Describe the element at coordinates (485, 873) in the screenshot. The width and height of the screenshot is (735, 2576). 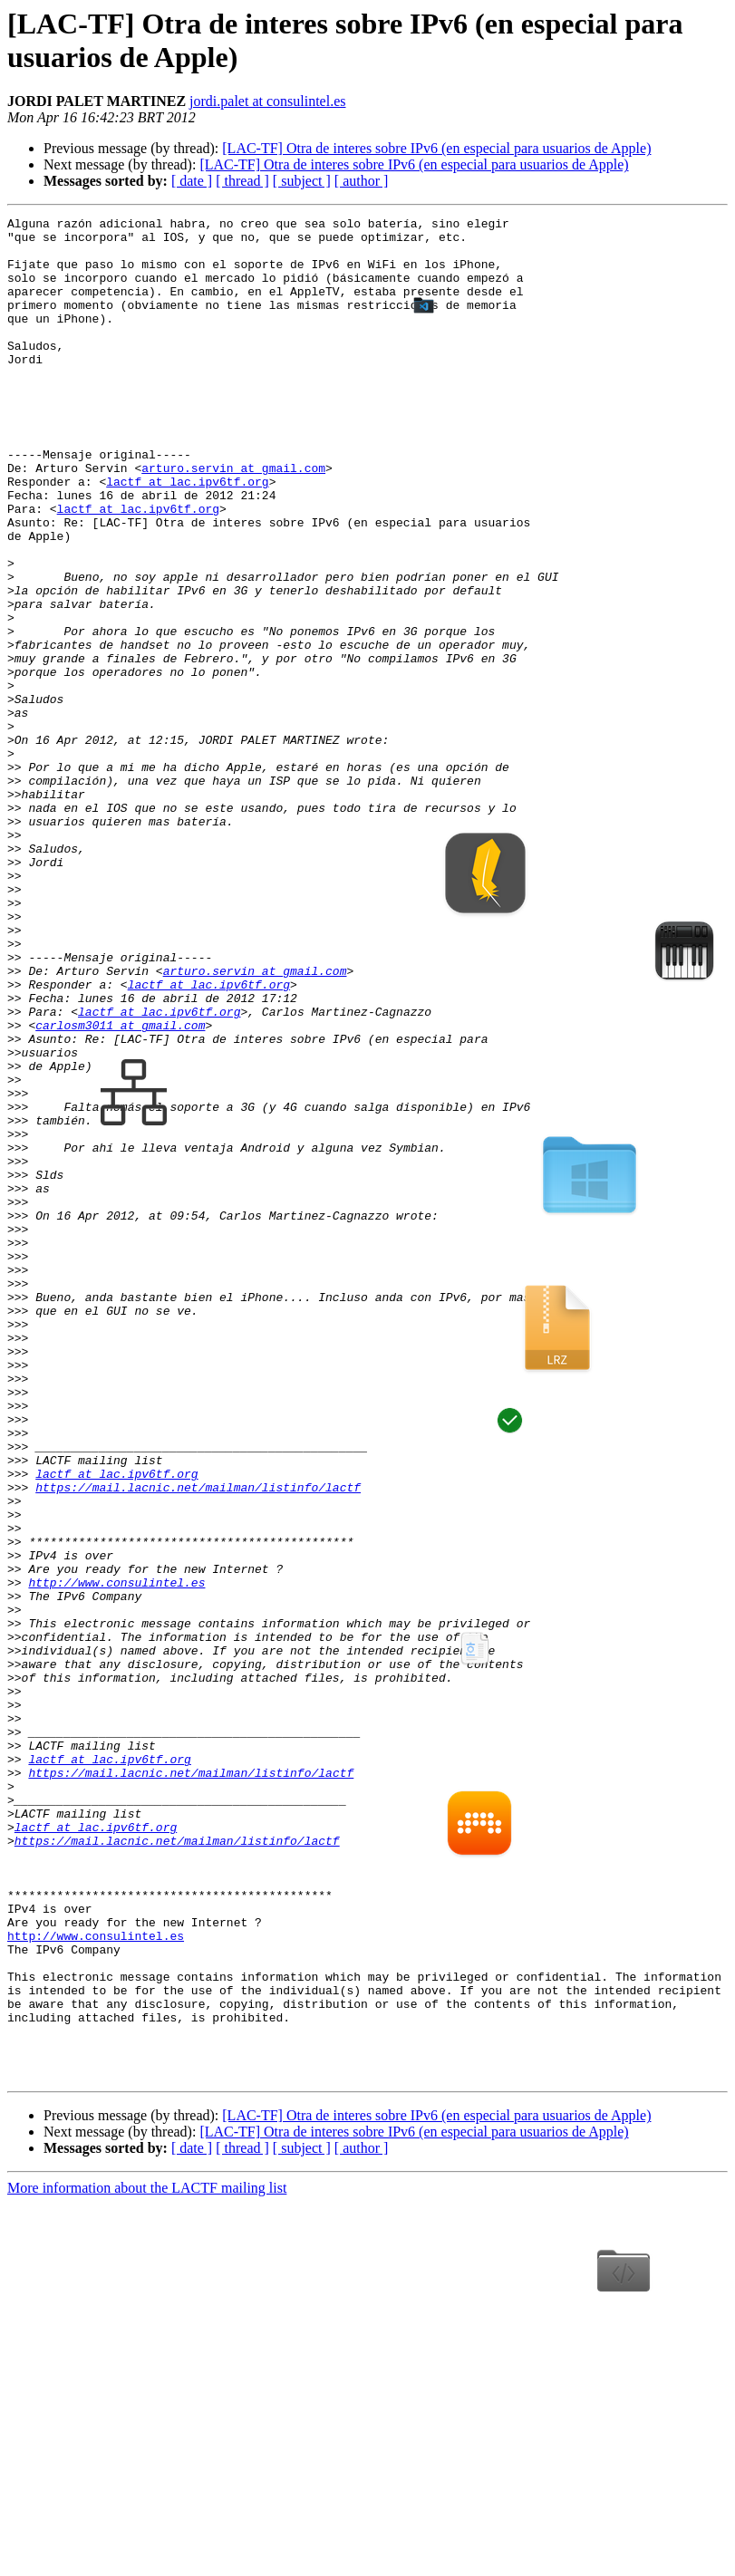
I see `launch linux lite application` at that location.